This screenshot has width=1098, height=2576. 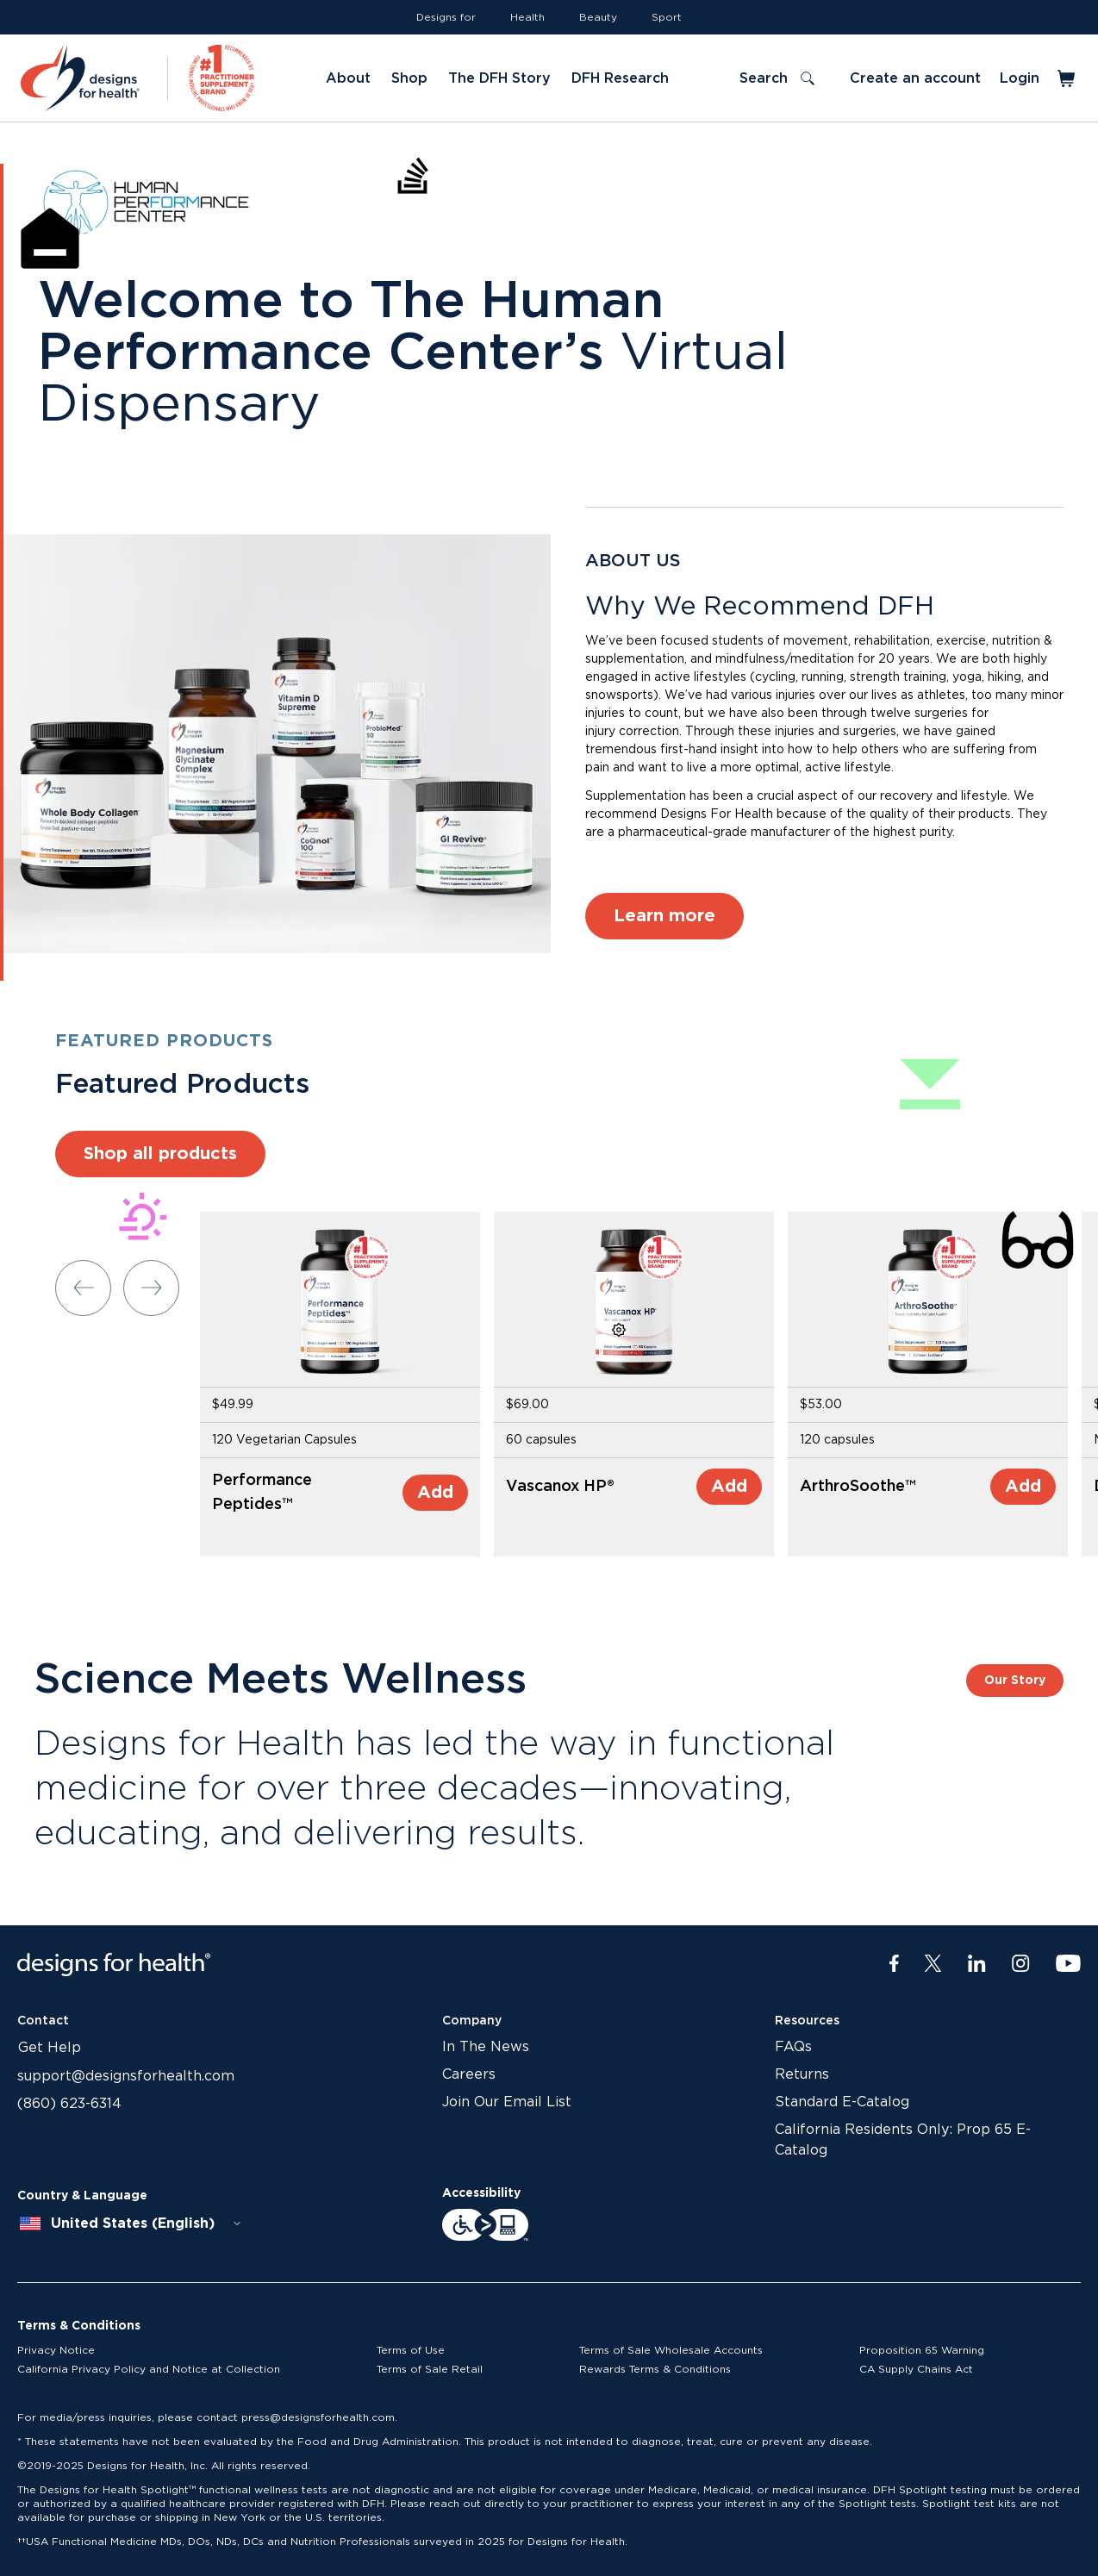 I want to click on access app or system settings, so click(x=619, y=1330).